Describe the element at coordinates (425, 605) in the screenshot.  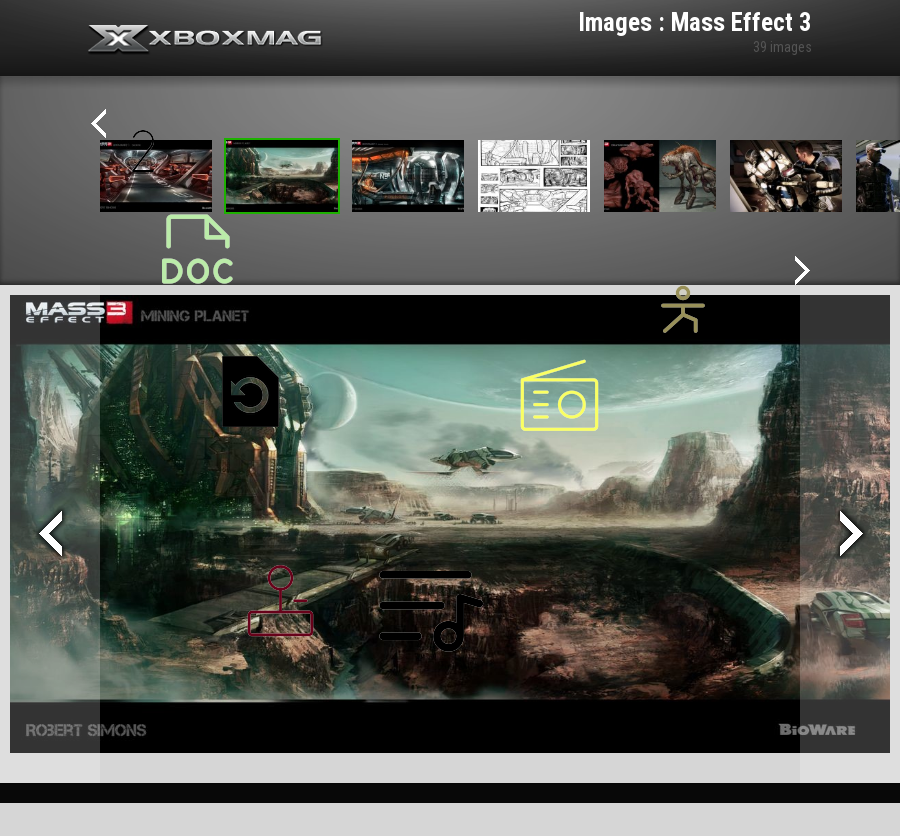
I see `view your music playlist` at that location.